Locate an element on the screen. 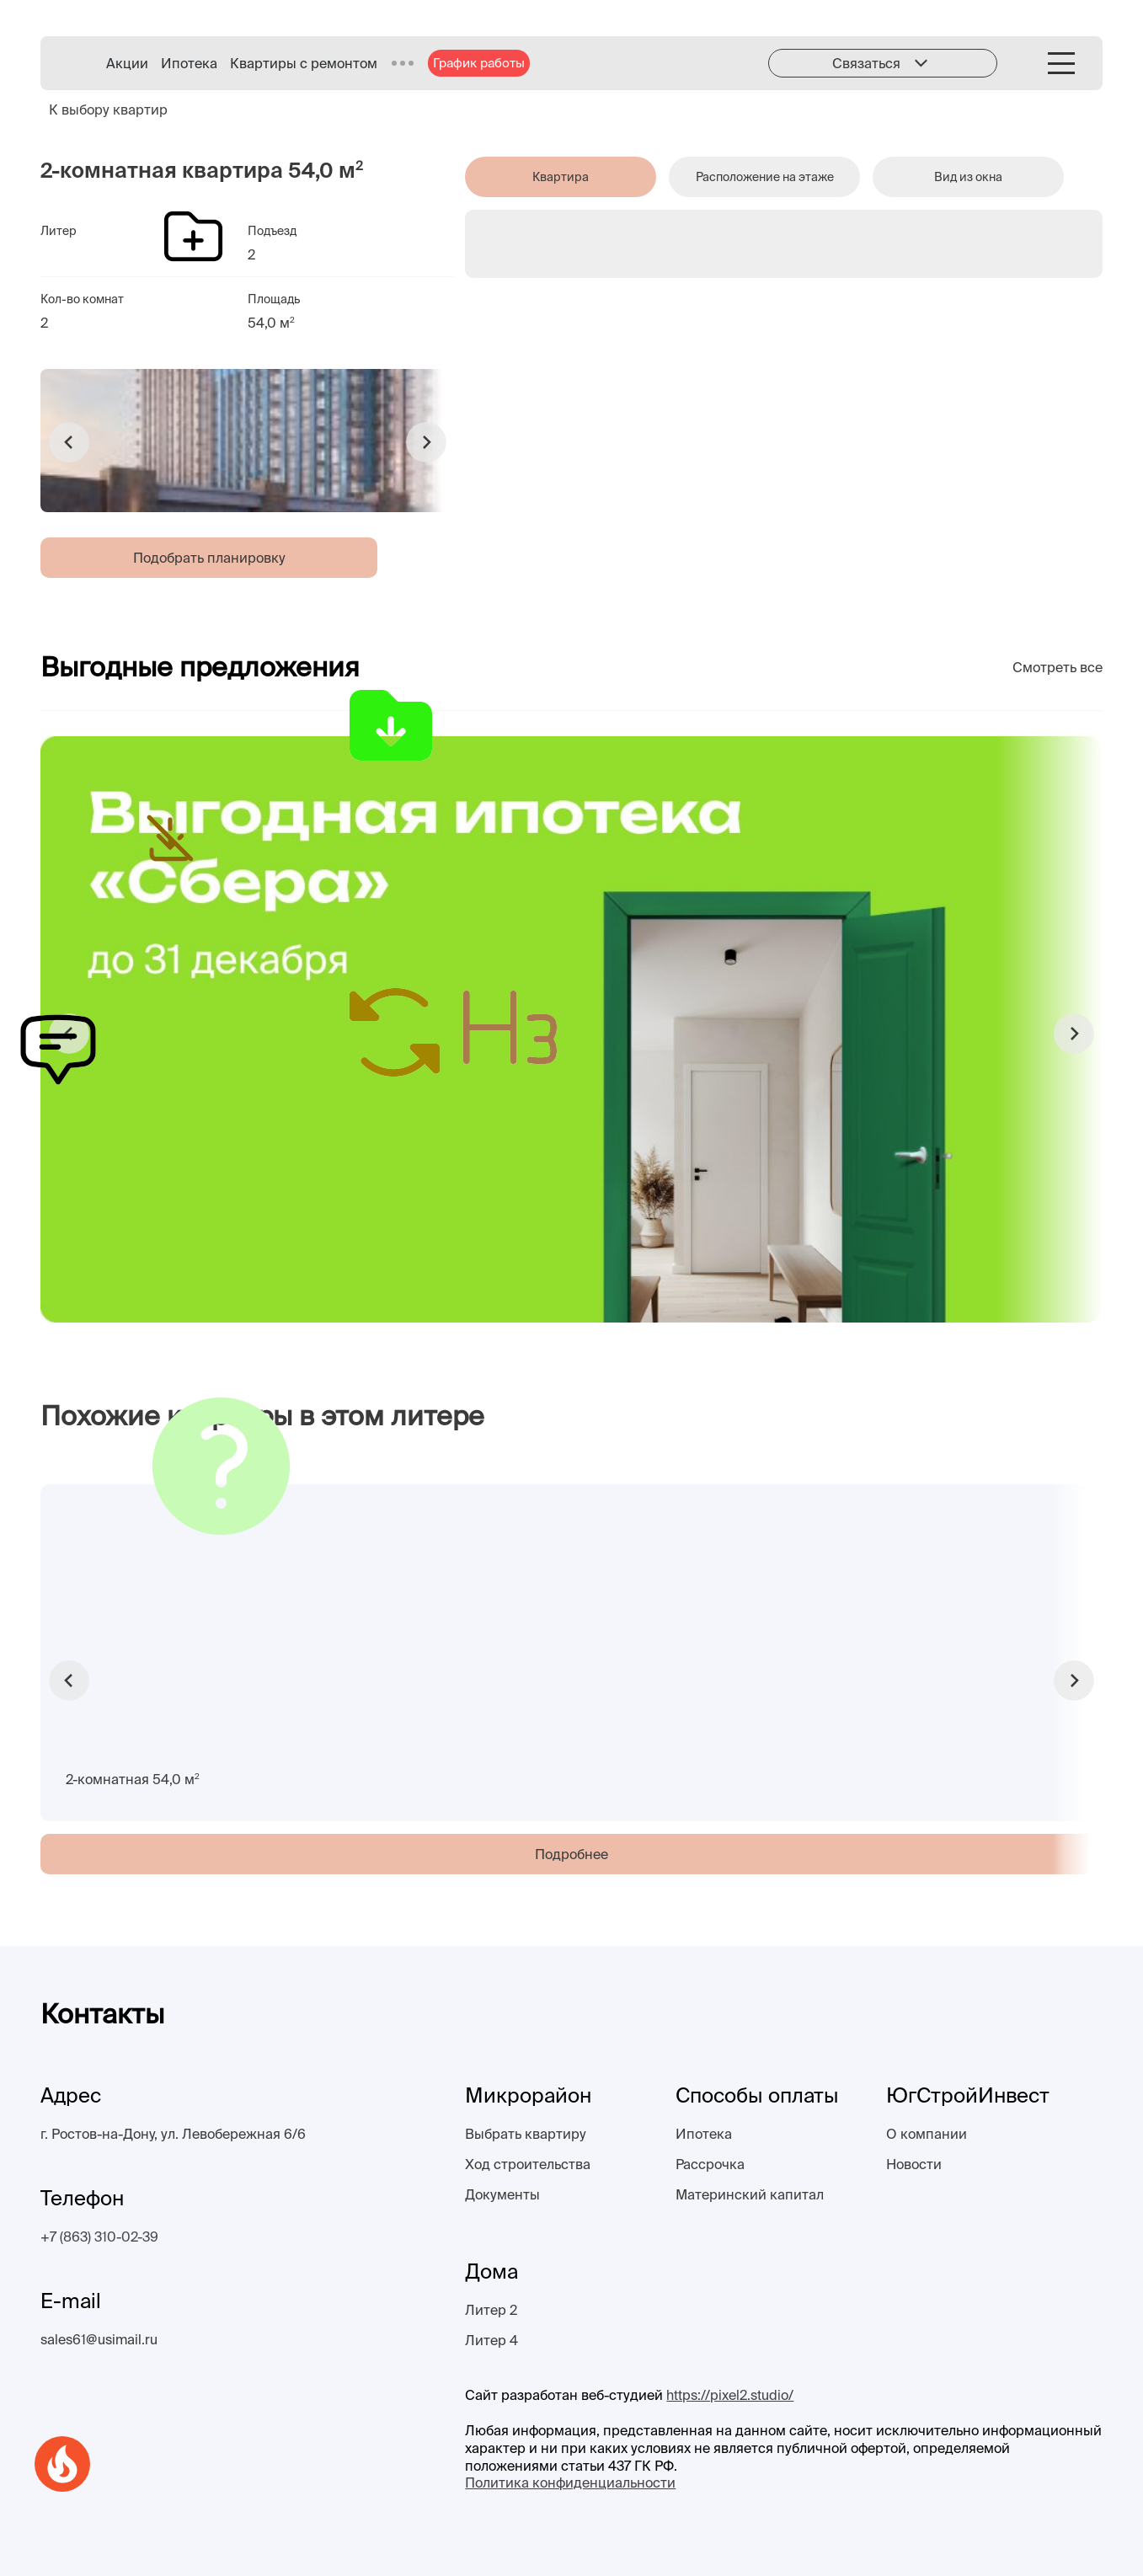 This screenshot has height=2576, width=1143. format text as heading level 3 is located at coordinates (510, 1027).